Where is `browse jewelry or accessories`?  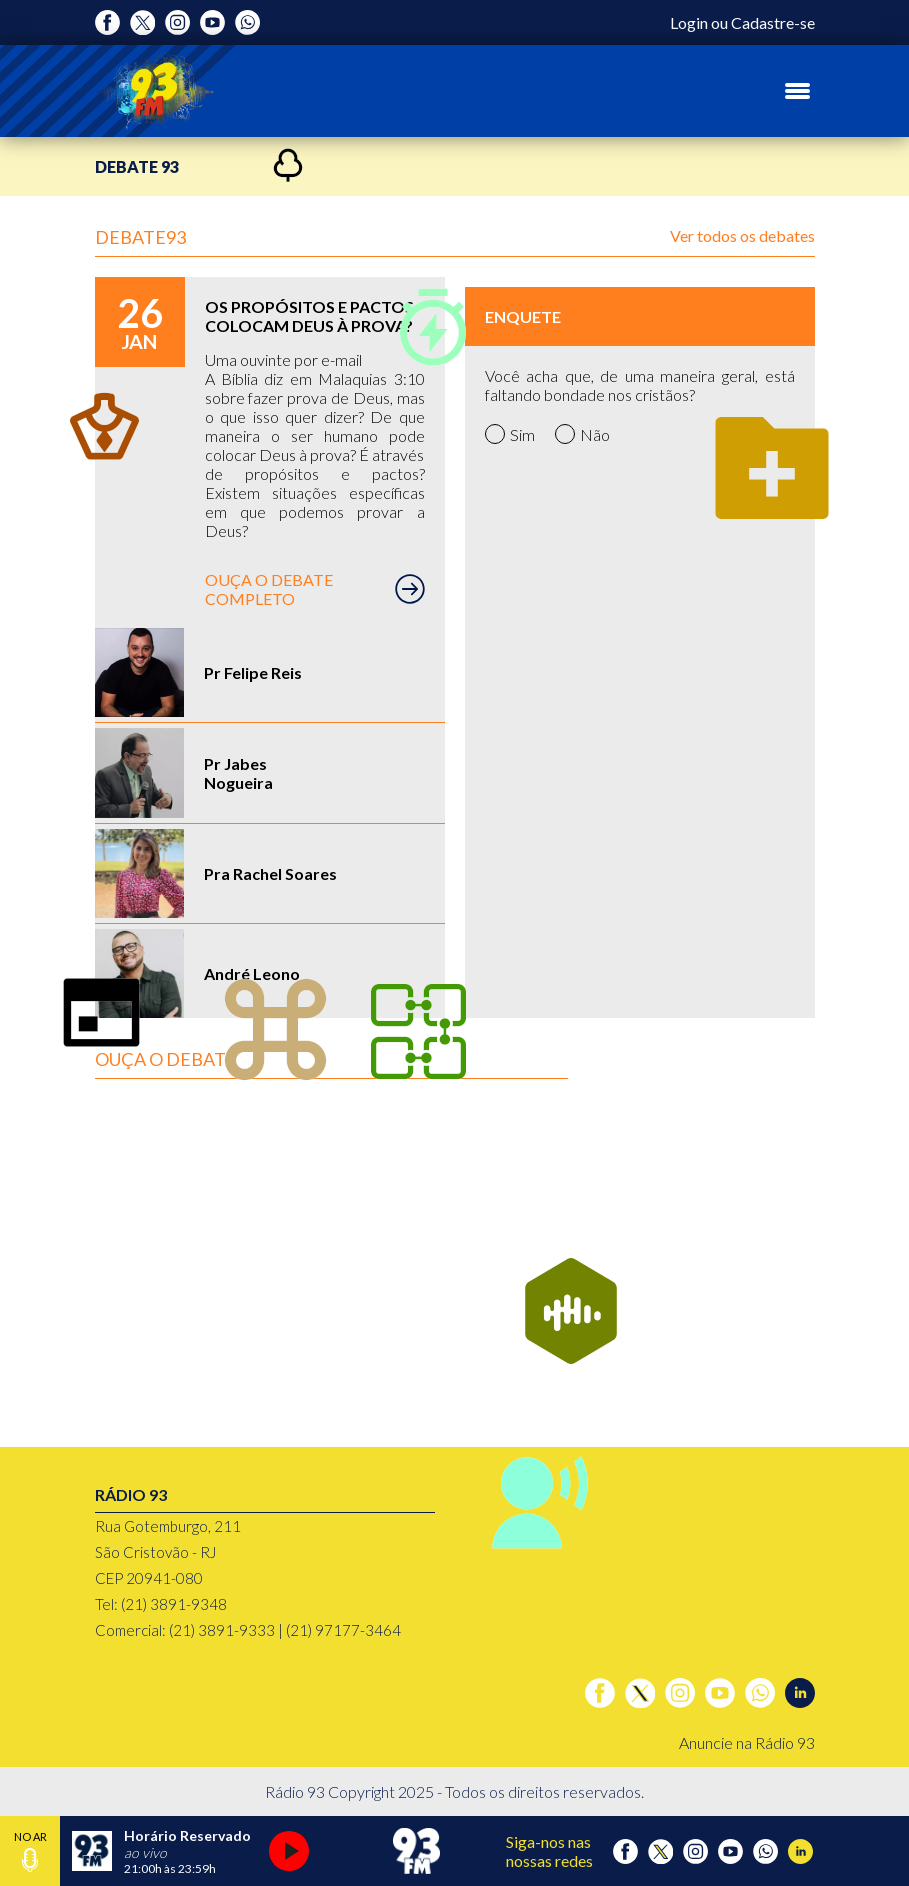
browse jewelry or accessories is located at coordinates (104, 428).